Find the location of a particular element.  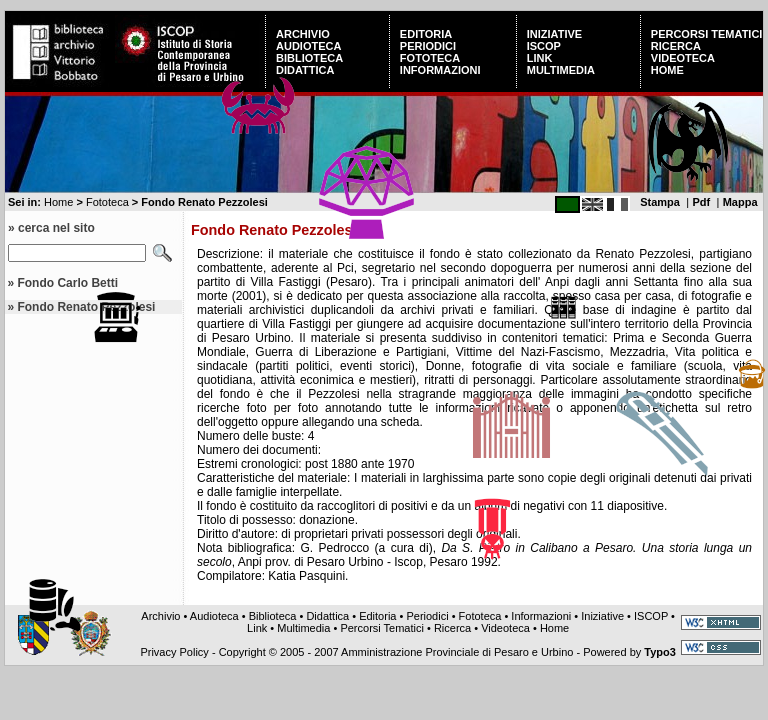

indicates a failed or unsuccessful game action is located at coordinates (258, 107).